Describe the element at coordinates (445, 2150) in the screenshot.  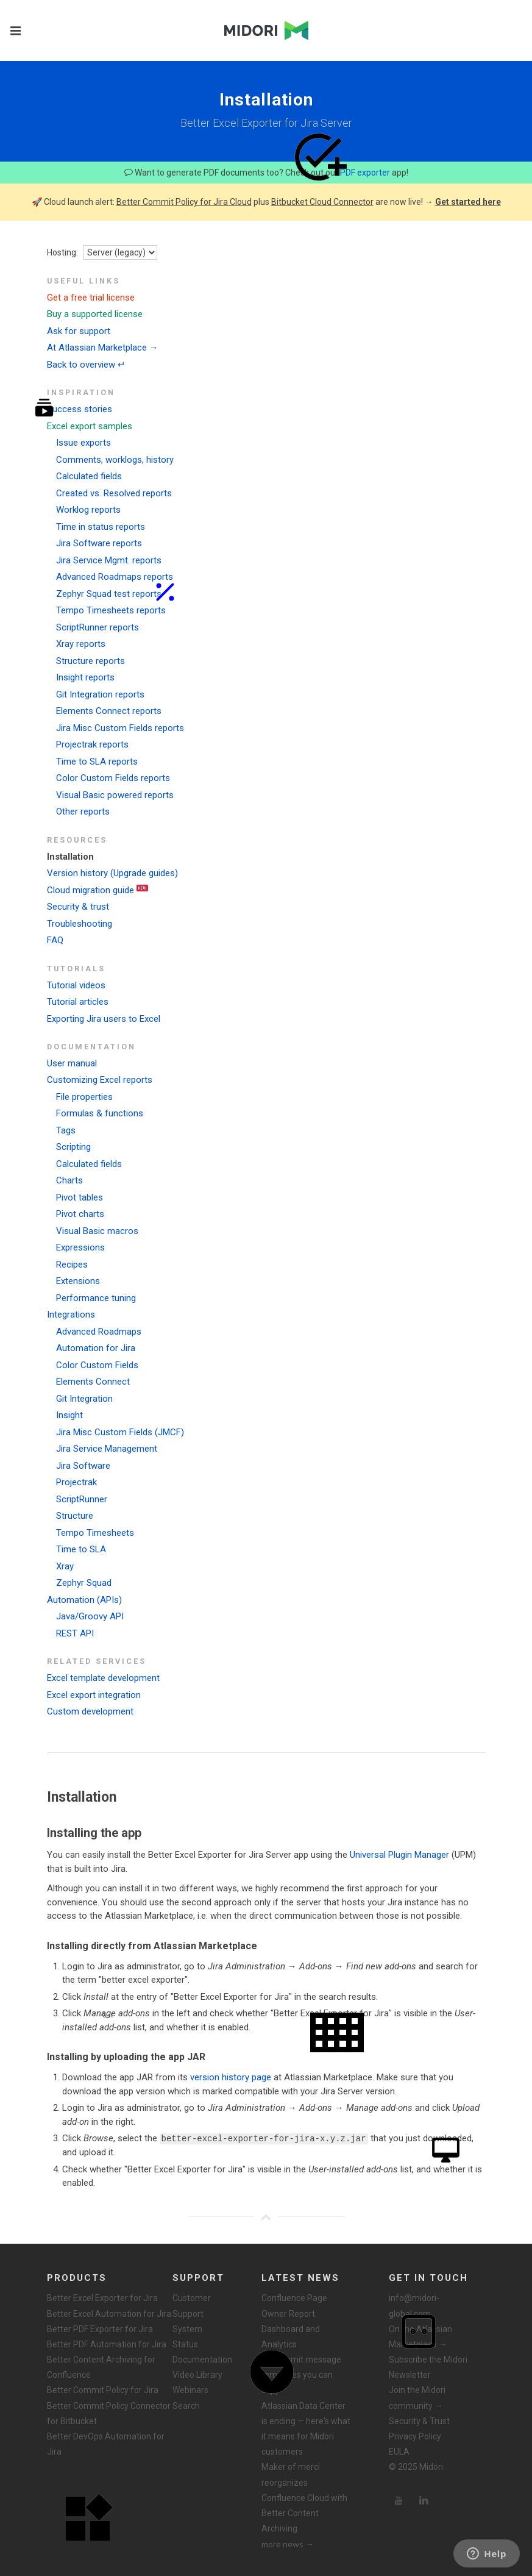
I see `switch to desktop view` at that location.